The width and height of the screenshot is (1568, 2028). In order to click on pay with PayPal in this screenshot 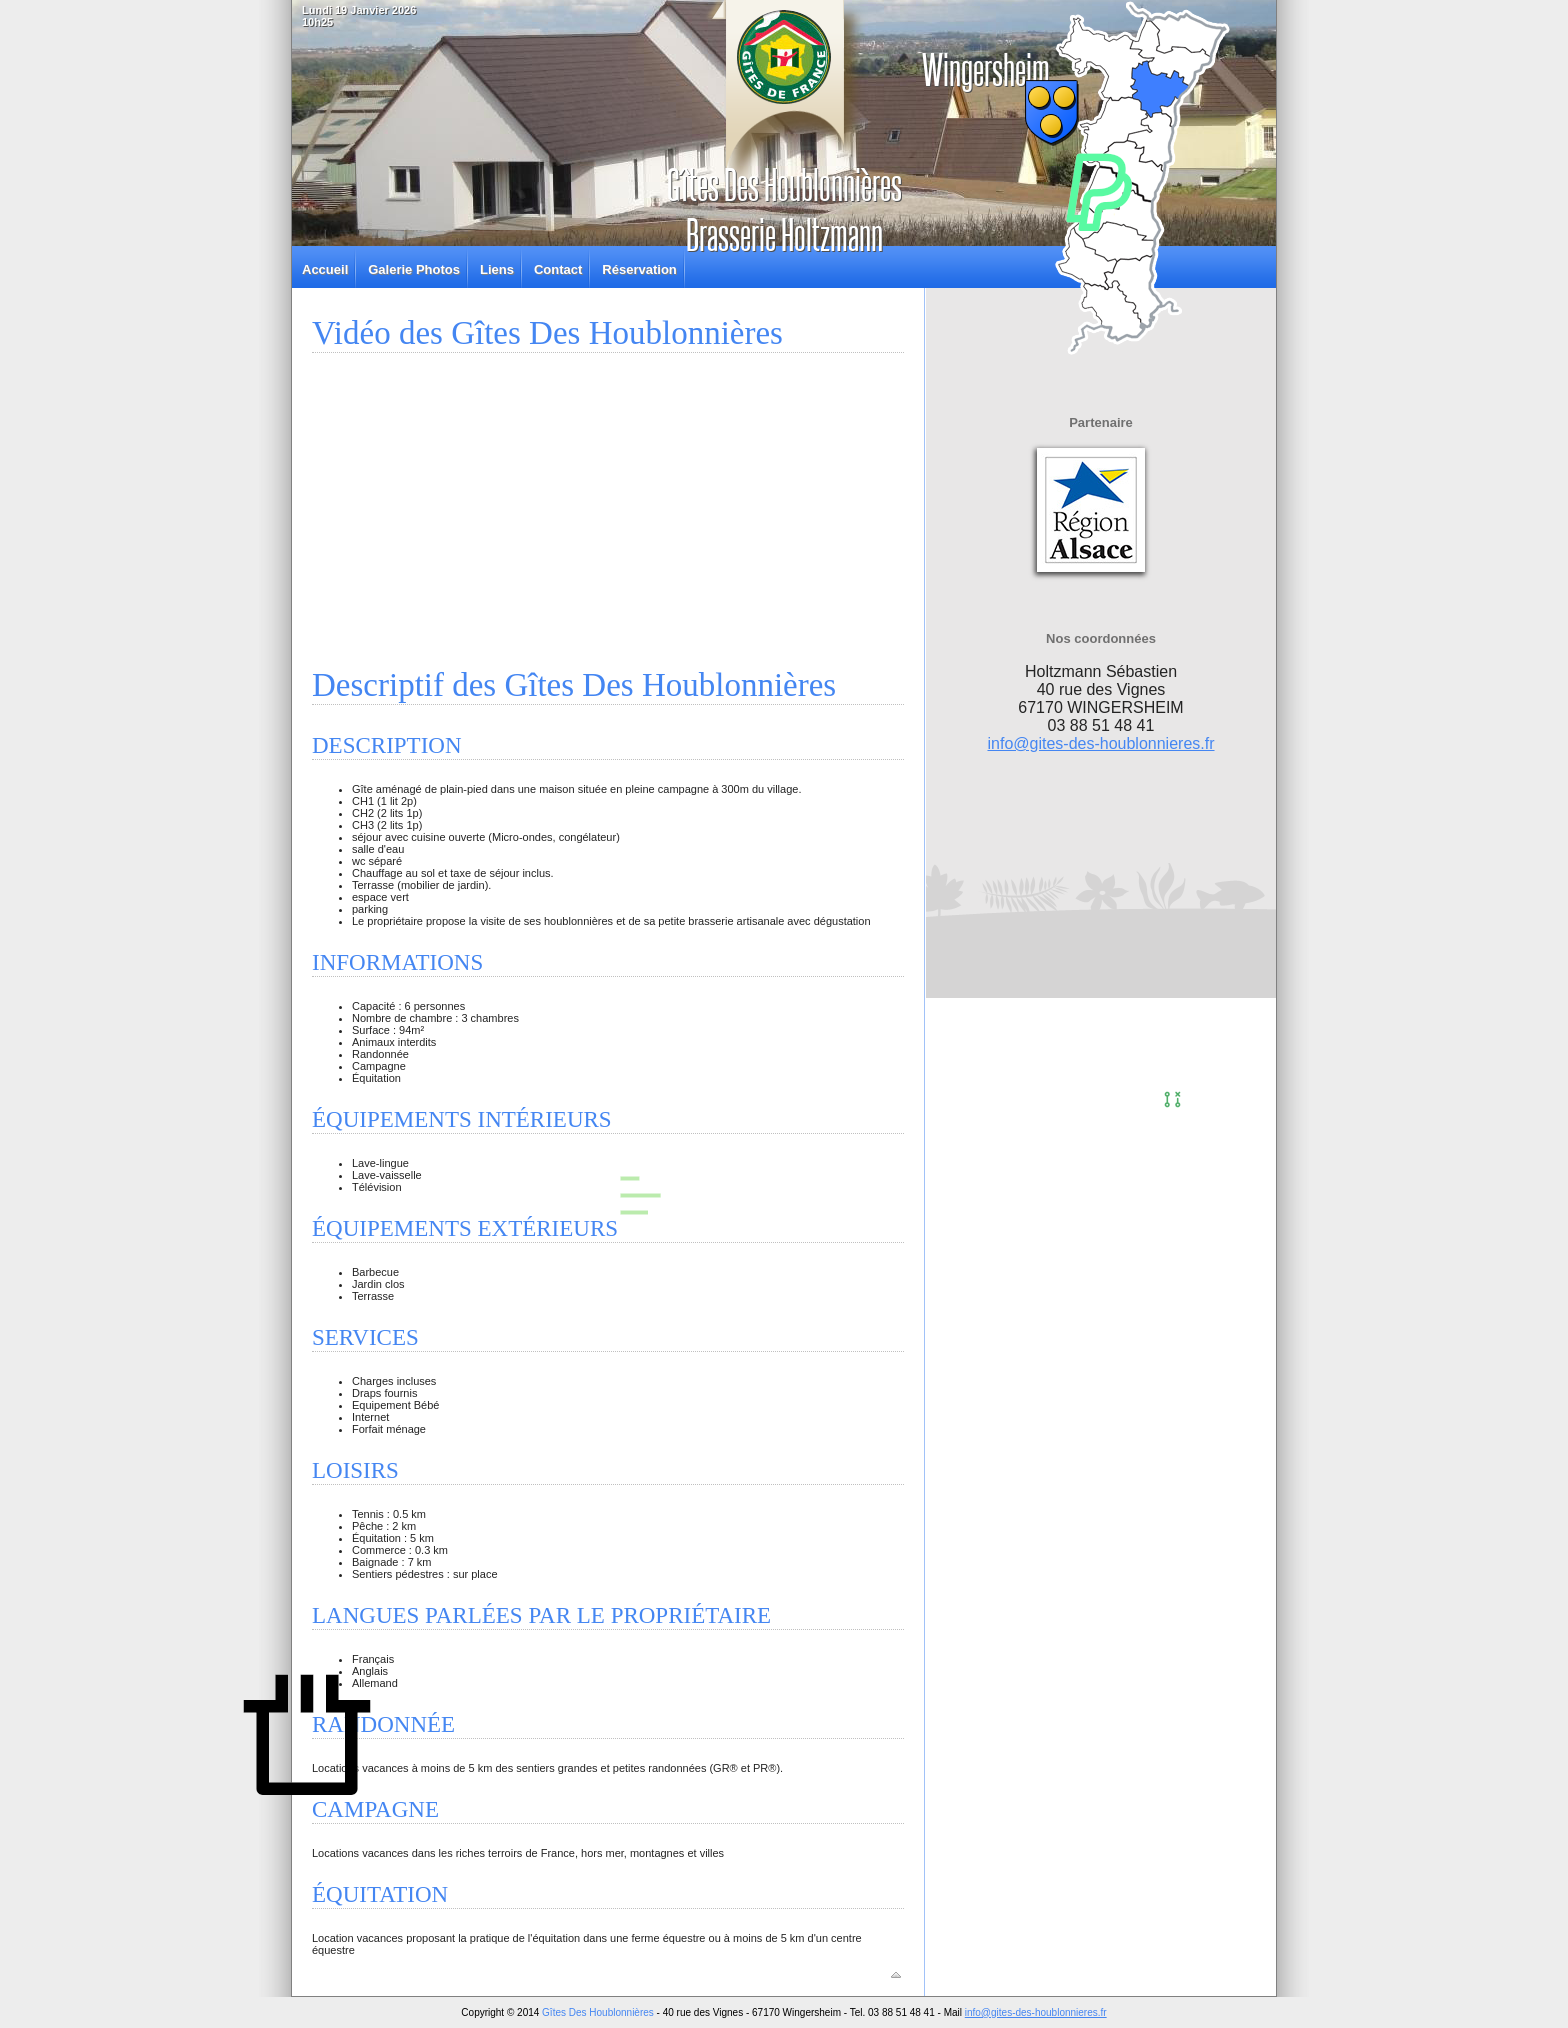, I will do `click(1100, 191)`.